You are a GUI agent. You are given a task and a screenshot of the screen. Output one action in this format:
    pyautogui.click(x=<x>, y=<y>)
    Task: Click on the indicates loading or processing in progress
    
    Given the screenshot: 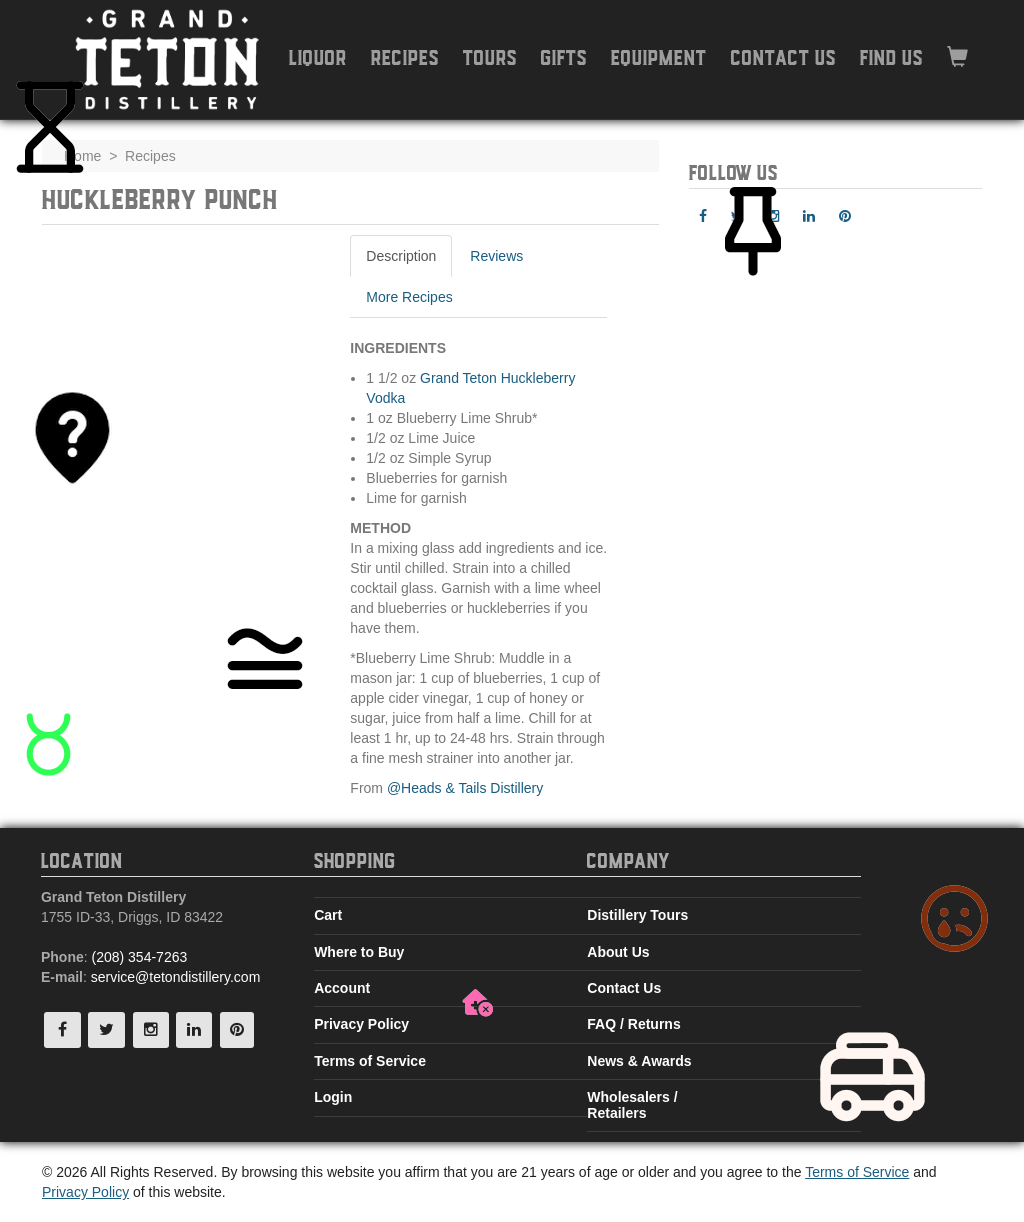 What is the action you would take?
    pyautogui.click(x=50, y=127)
    